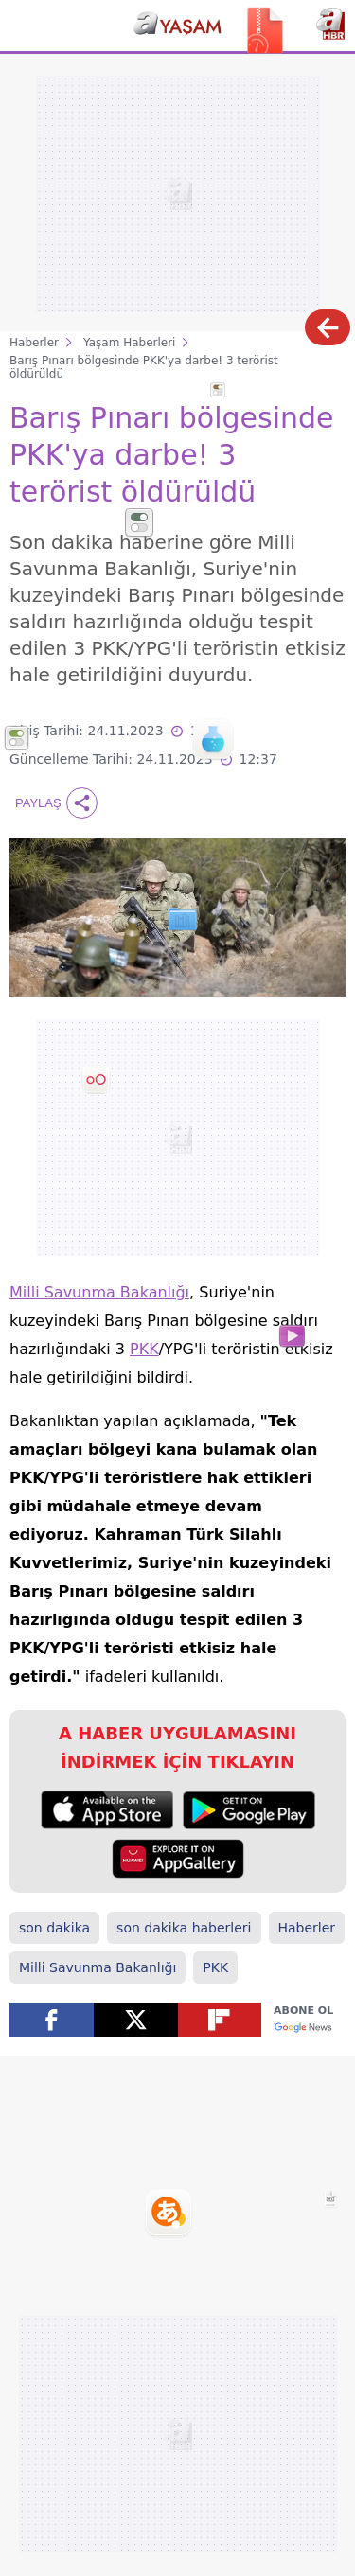 This screenshot has height=2576, width=355. I want to click on open fluid app for creating site-specific browsers, so click(213, 739).